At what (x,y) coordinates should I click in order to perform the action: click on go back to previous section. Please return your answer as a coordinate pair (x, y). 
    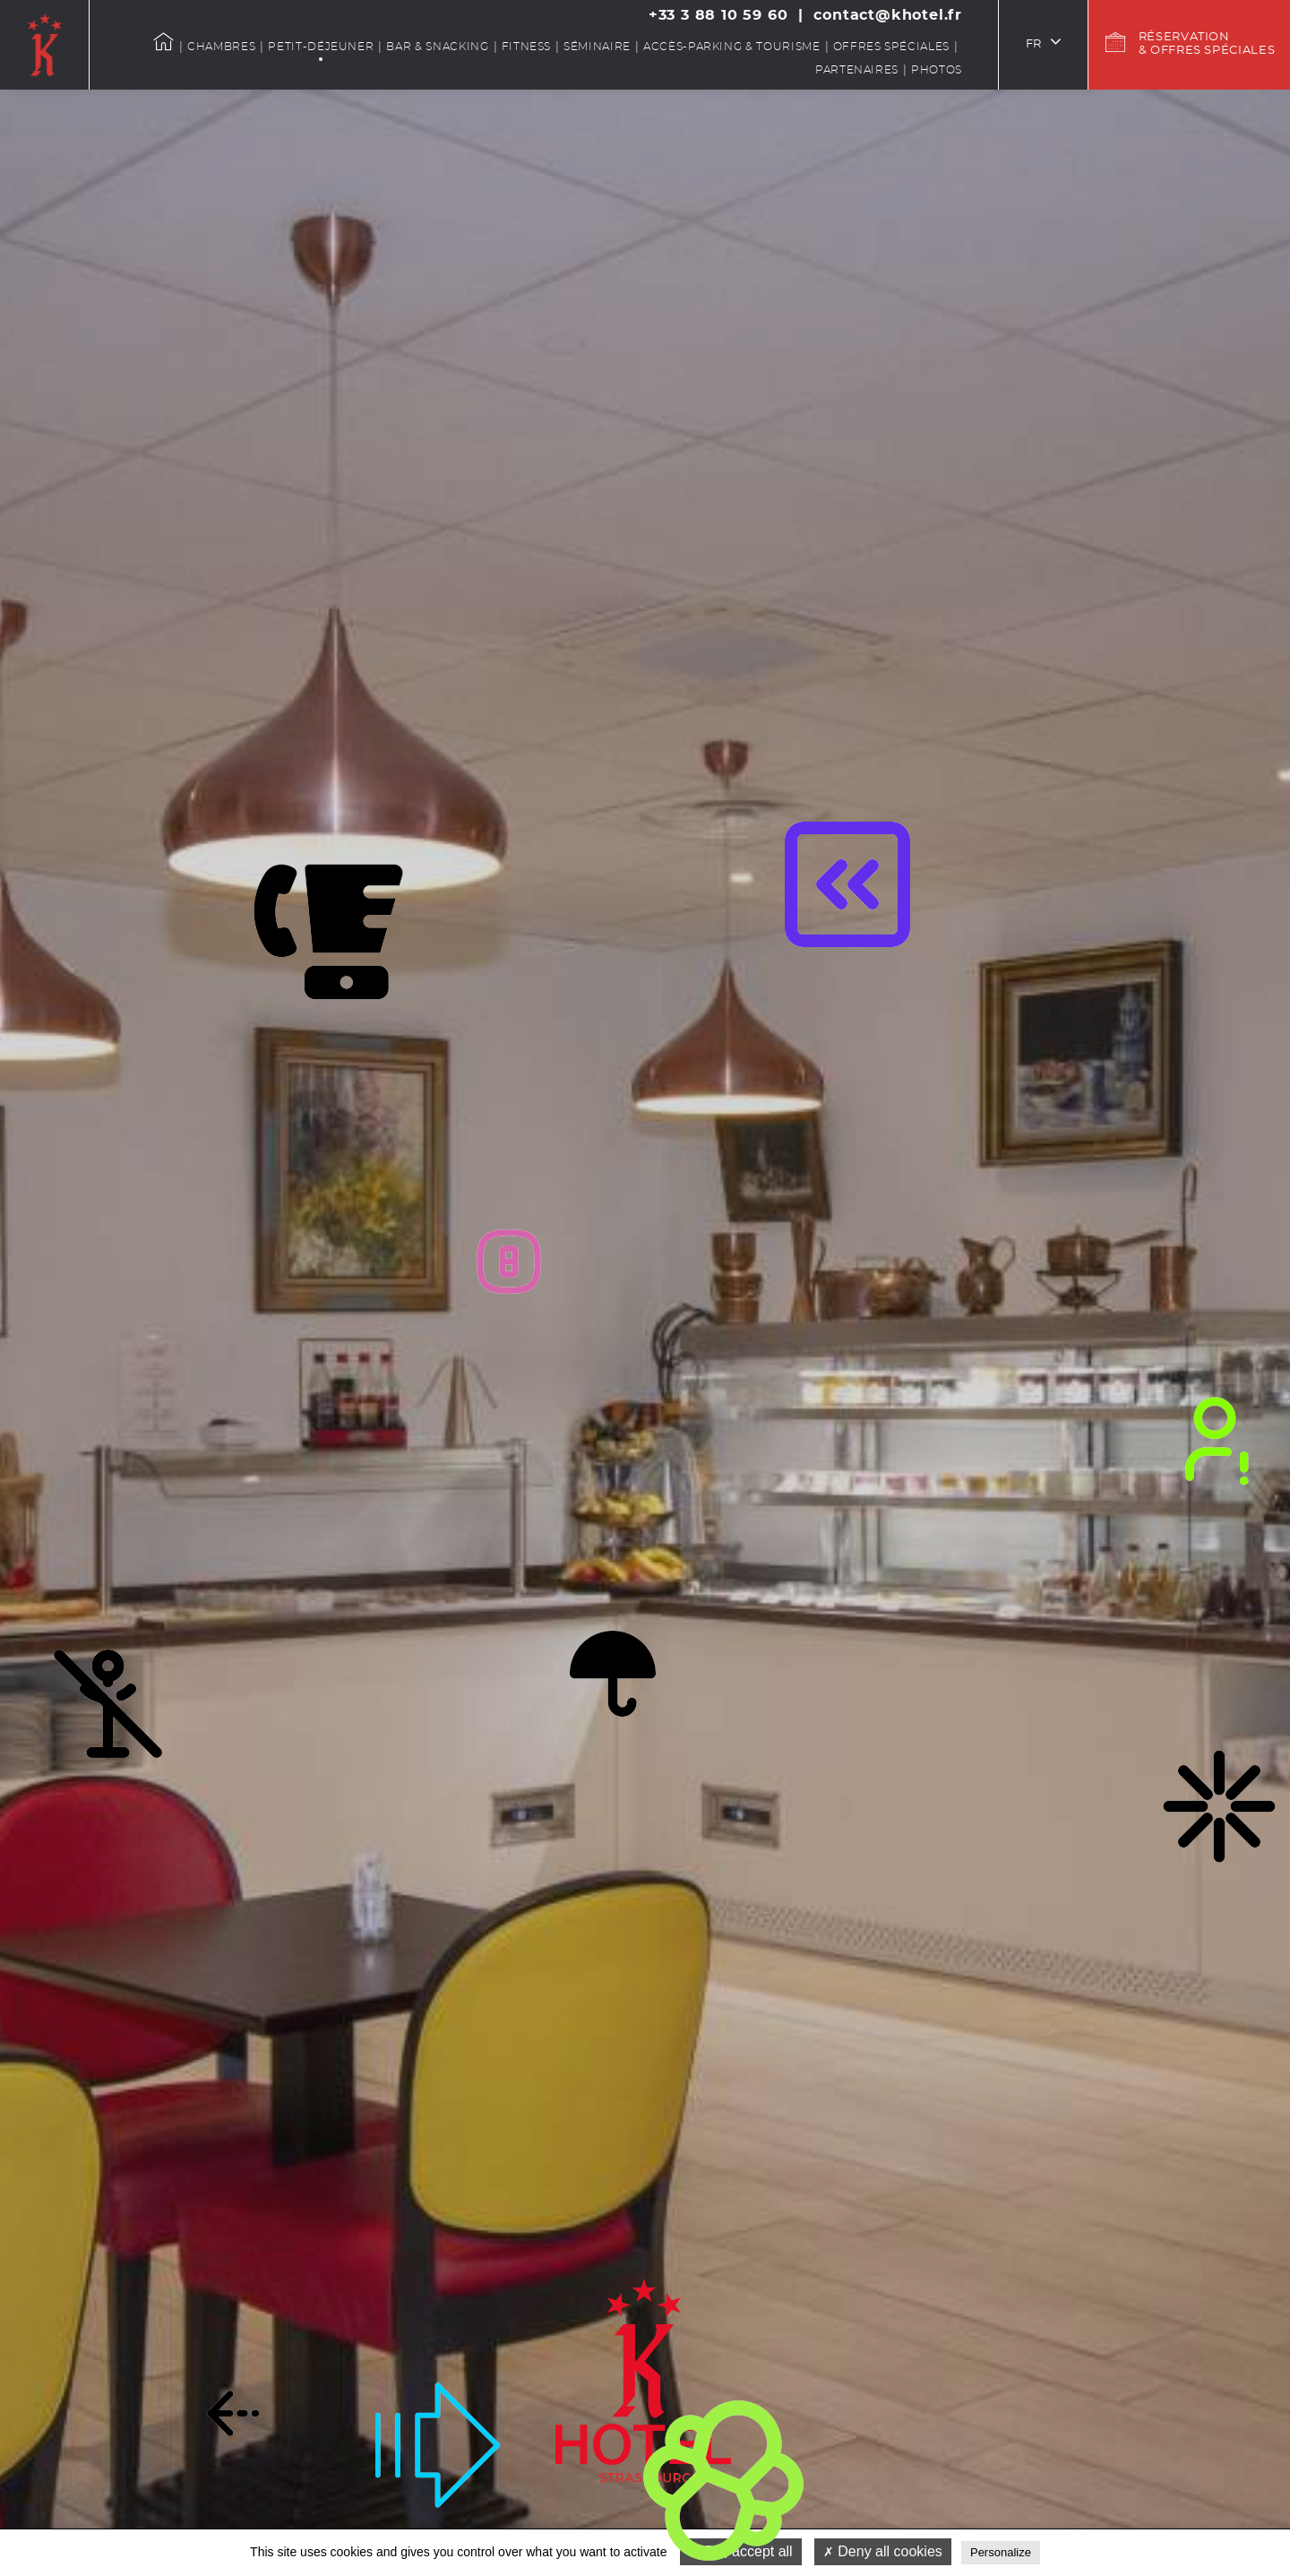
    Looking at the image, I should click on (847, 884).